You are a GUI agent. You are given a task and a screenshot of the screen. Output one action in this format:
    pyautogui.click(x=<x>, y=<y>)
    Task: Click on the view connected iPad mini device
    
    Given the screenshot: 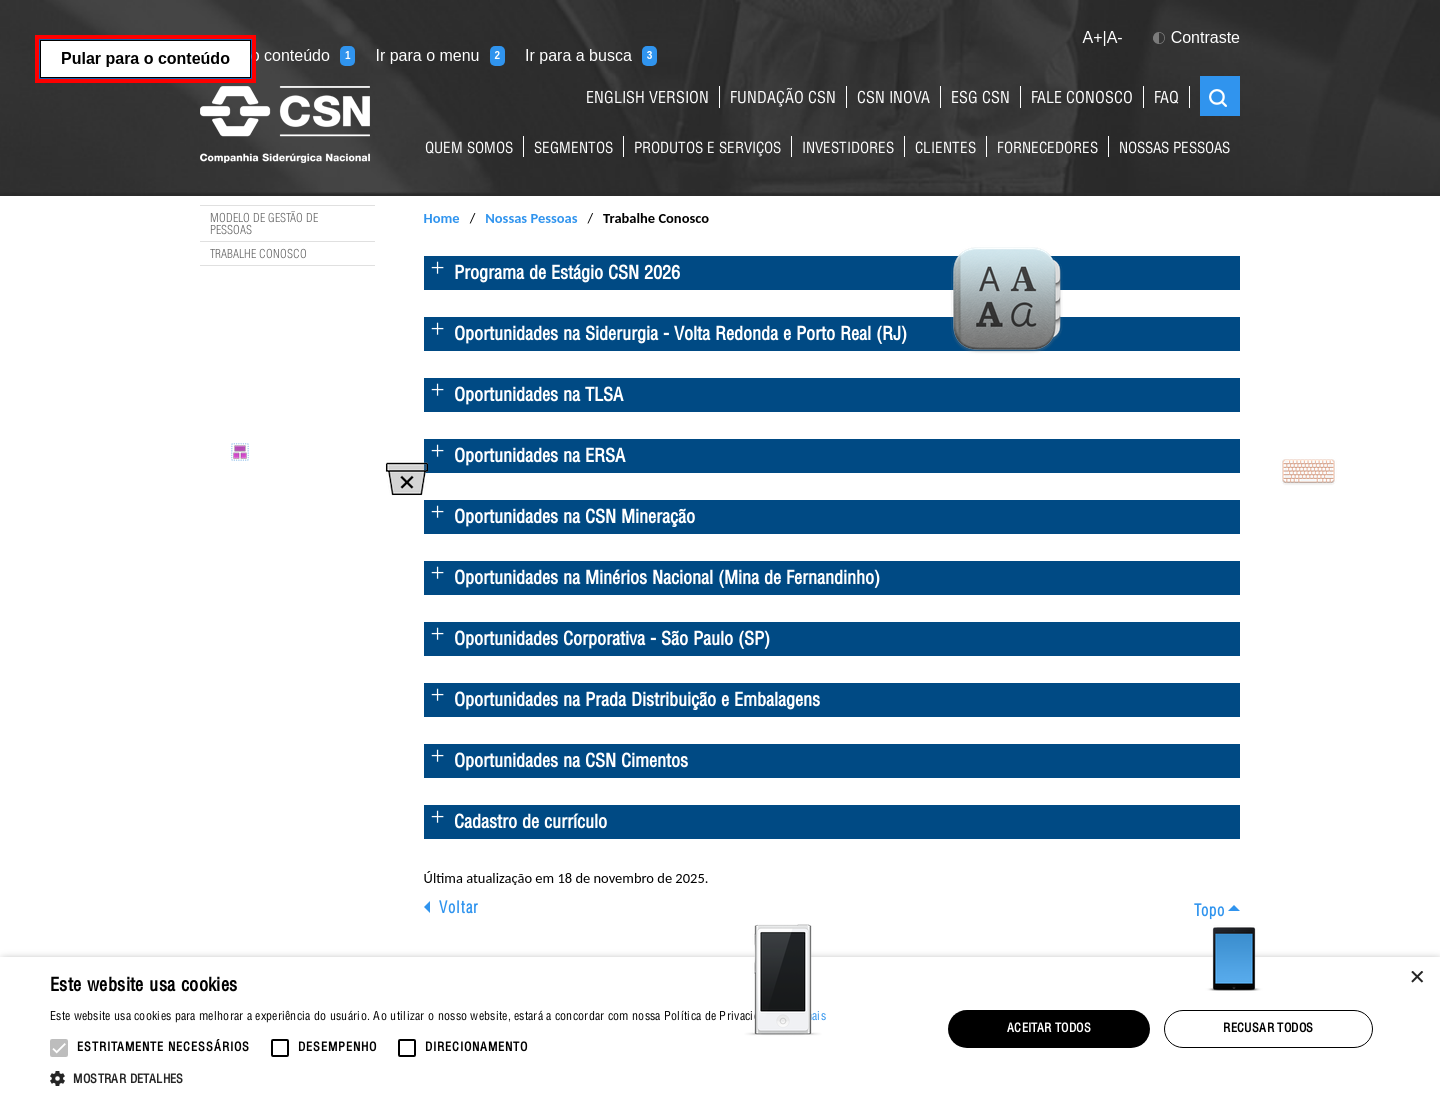 What is the action you would take?
    pyautogui.click(x=1234, y=953)
    